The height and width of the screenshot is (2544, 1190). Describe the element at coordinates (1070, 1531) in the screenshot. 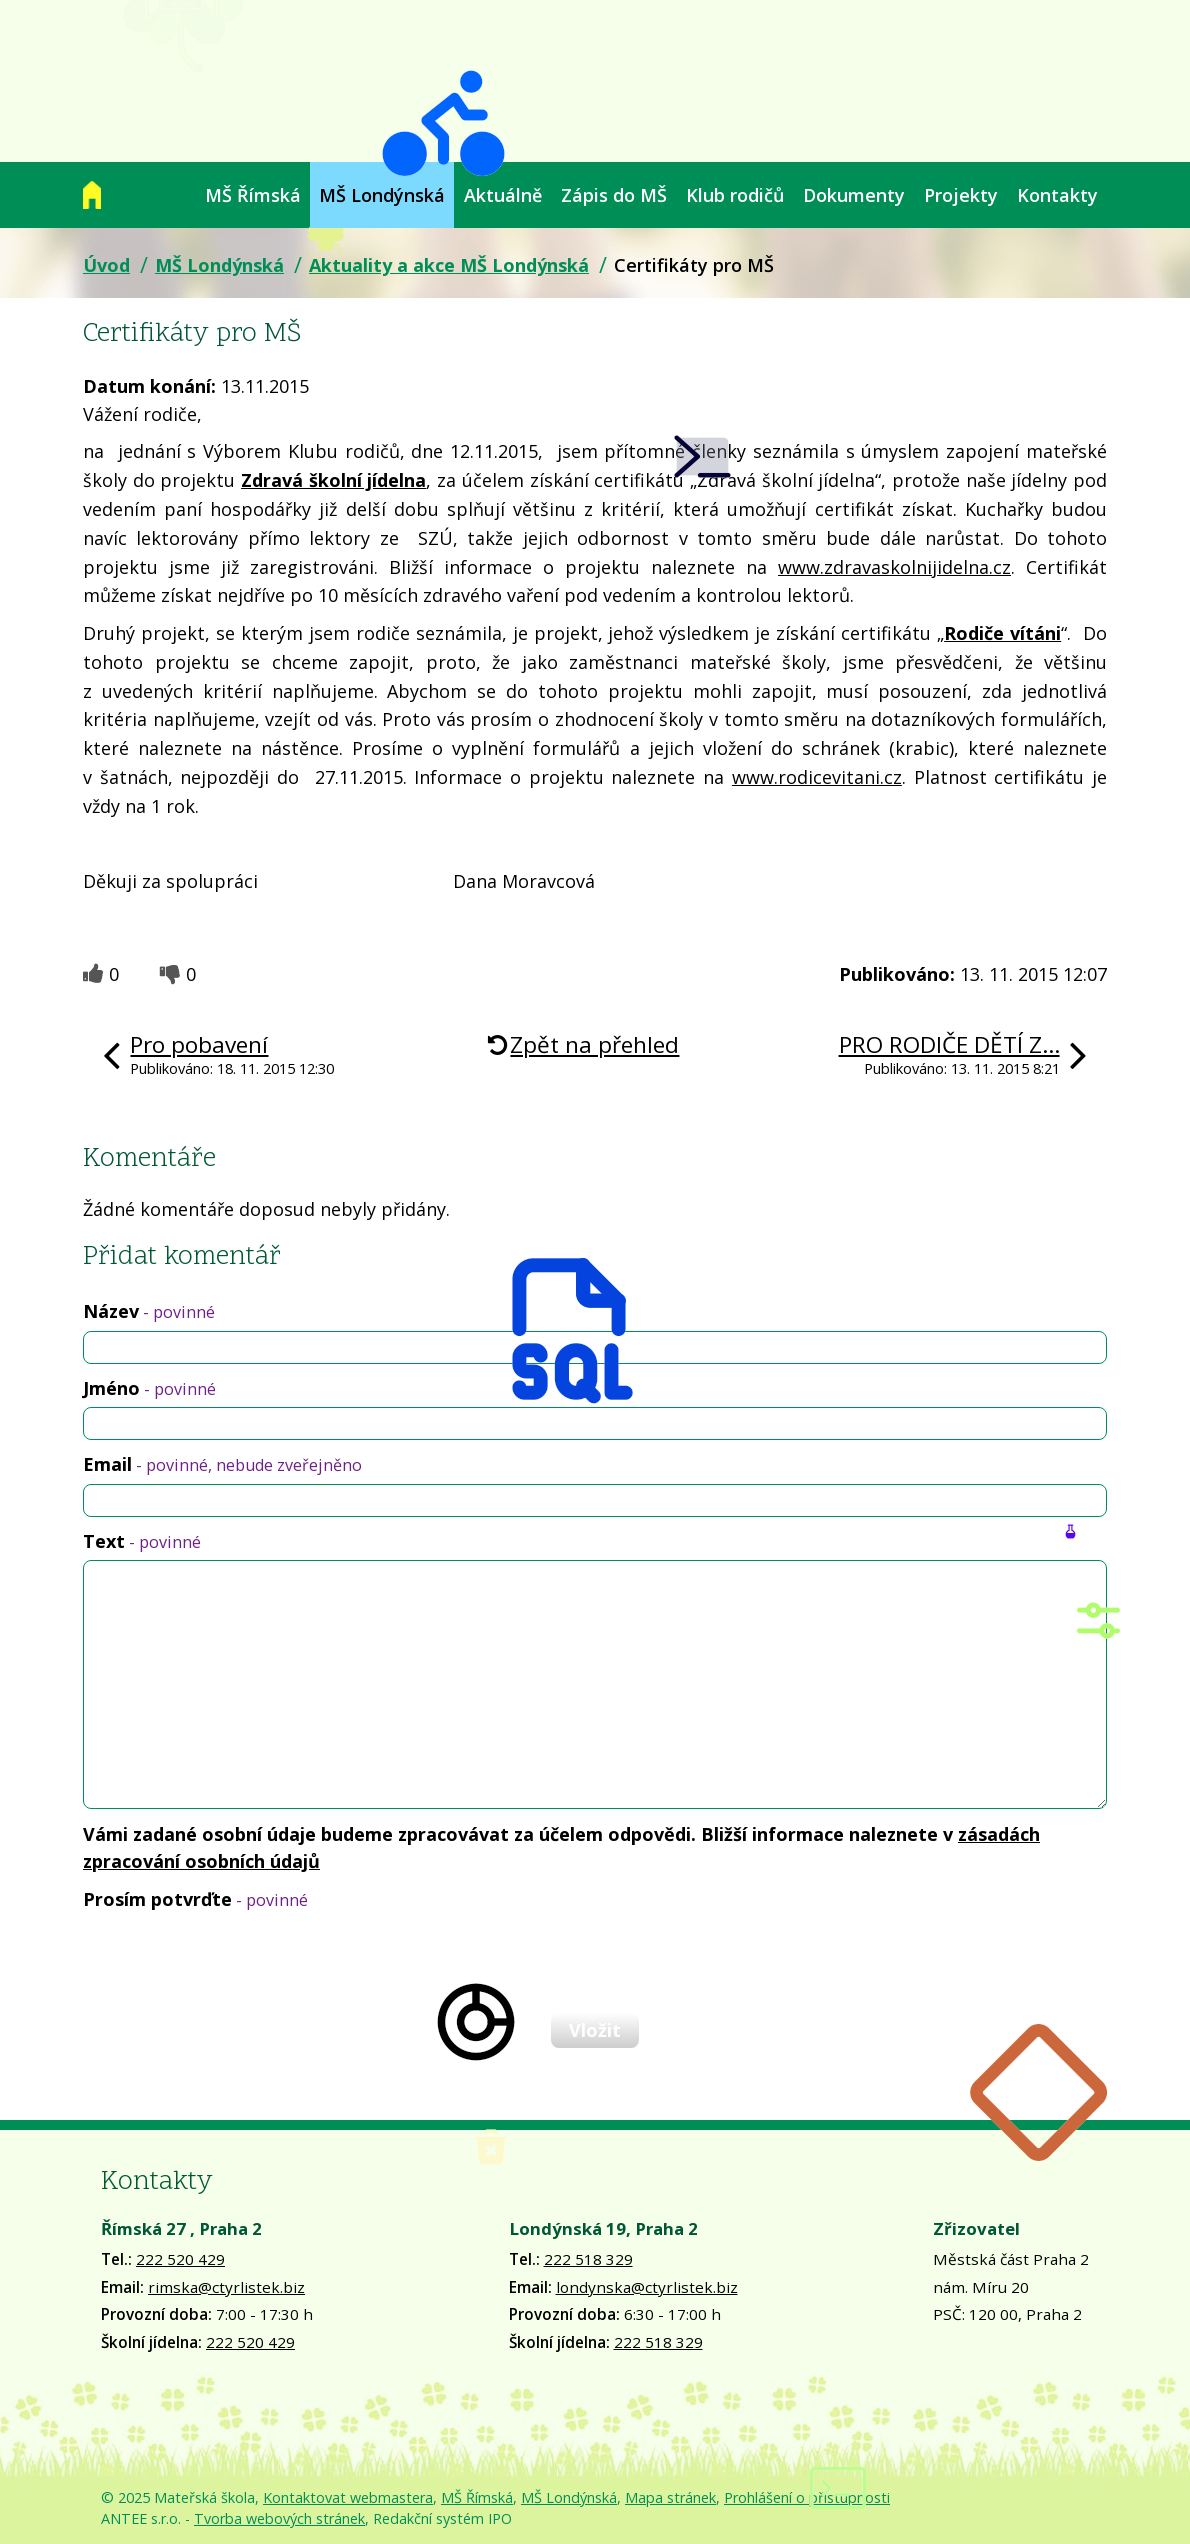

I see `access laboratory or science features` at that location.